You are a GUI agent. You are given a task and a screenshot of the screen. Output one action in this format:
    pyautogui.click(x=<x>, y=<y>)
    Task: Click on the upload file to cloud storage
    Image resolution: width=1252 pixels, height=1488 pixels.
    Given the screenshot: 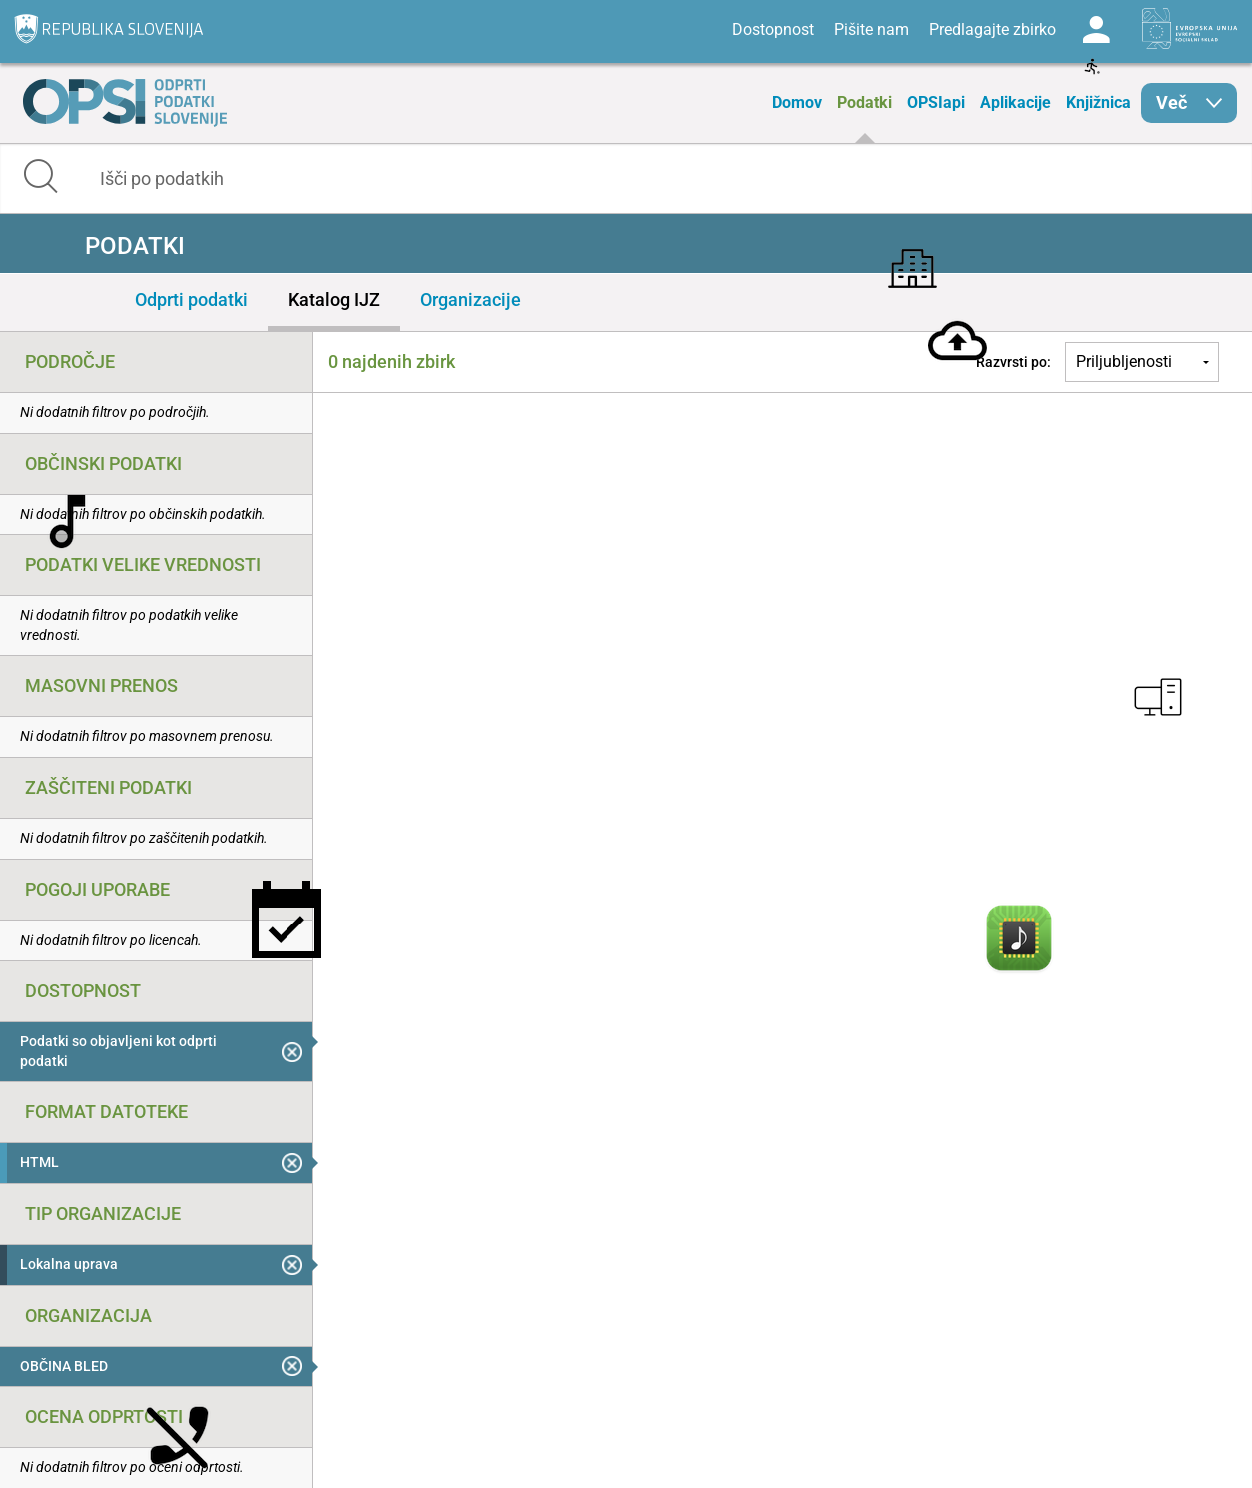 What is the action you would take?
    pyautogui.click(x=957, y=340)
    